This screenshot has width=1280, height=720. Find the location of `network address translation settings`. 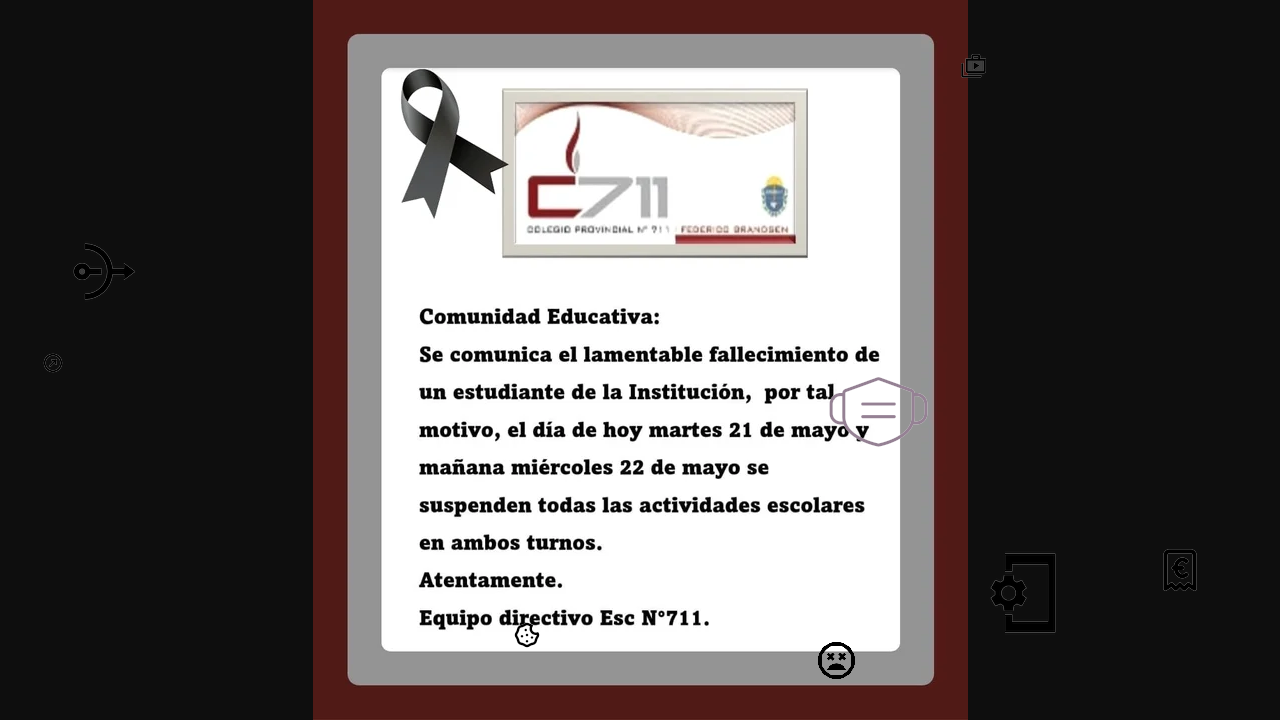

network address translation settings is located at coordinates (104, 271).